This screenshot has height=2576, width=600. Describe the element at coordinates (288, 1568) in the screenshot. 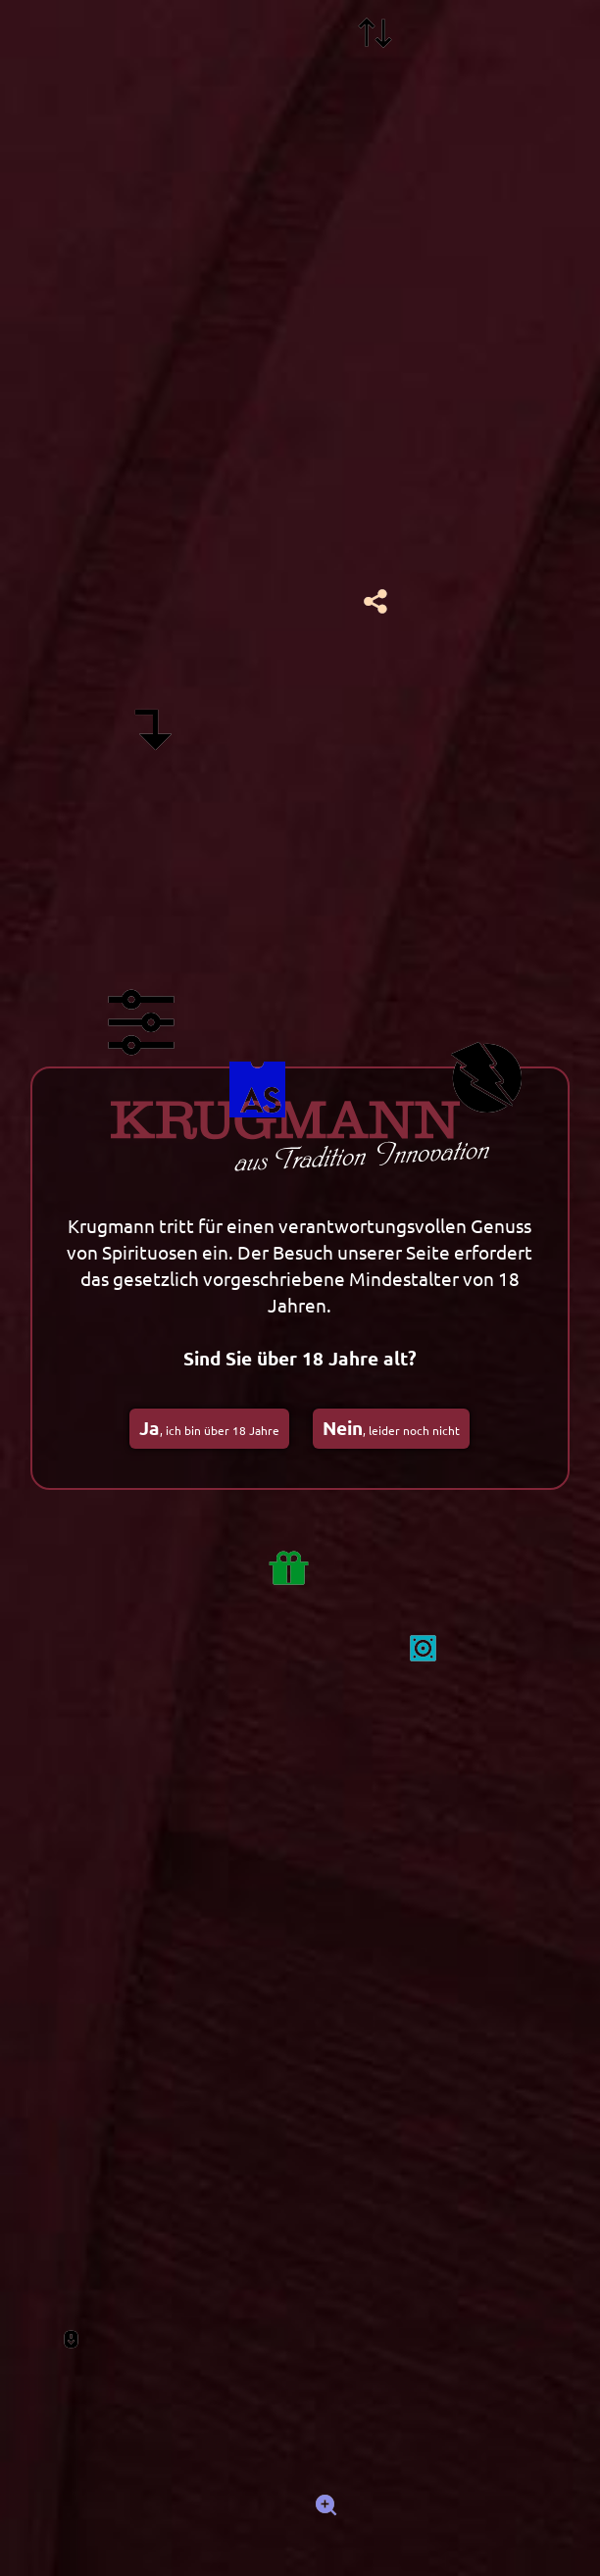

I see `view or redeem a gift` at that location.